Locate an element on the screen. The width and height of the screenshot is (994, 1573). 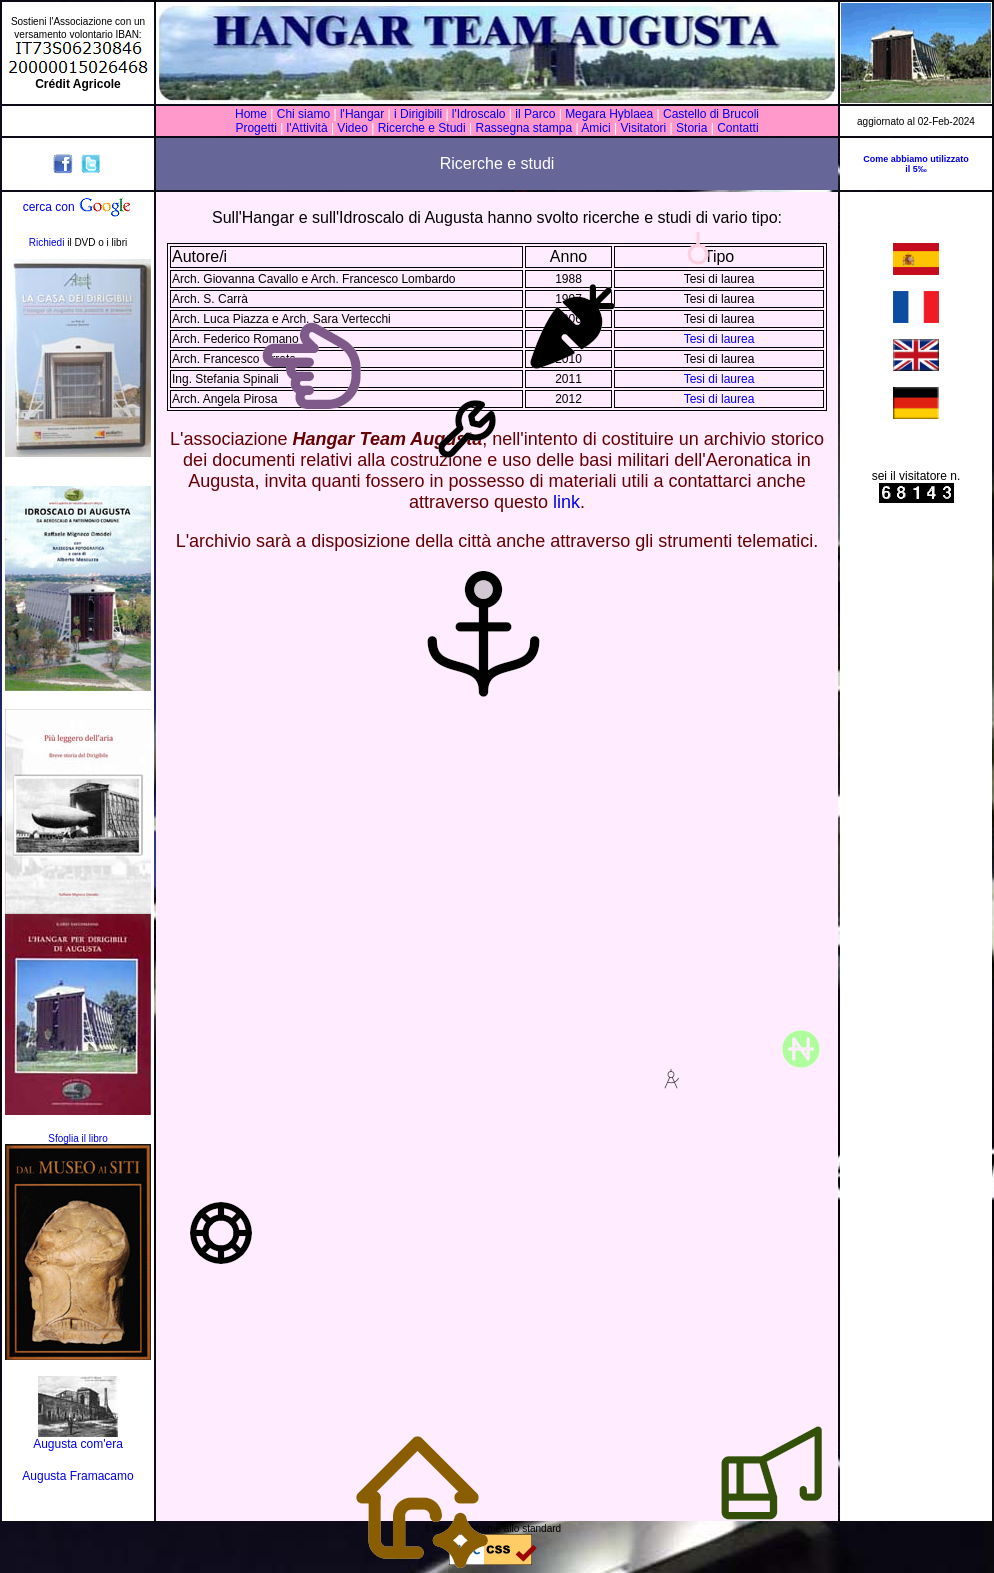
access settings or configuration options is located at coordinates (467, 429).